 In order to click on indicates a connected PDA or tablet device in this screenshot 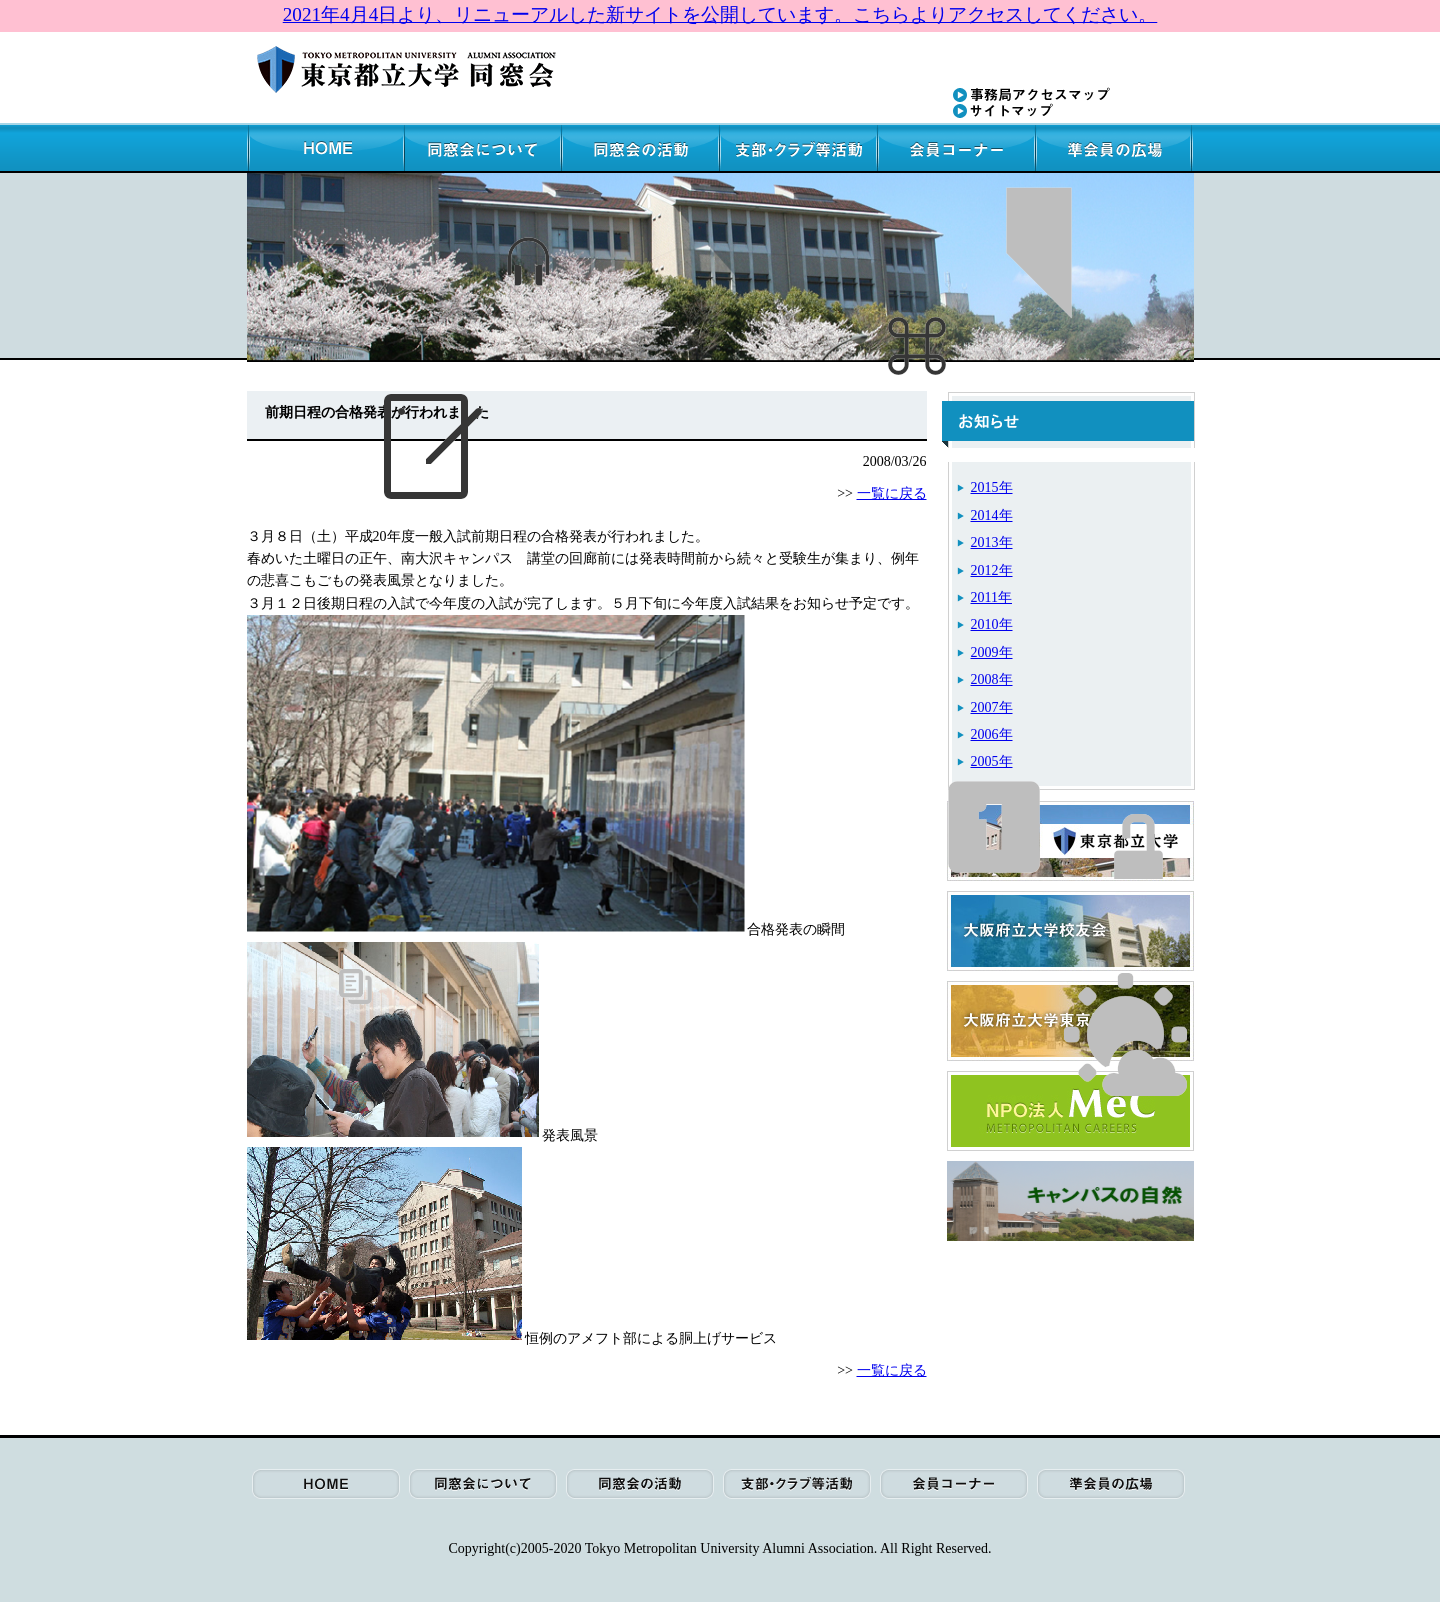, I will do `click(426, 443)`.